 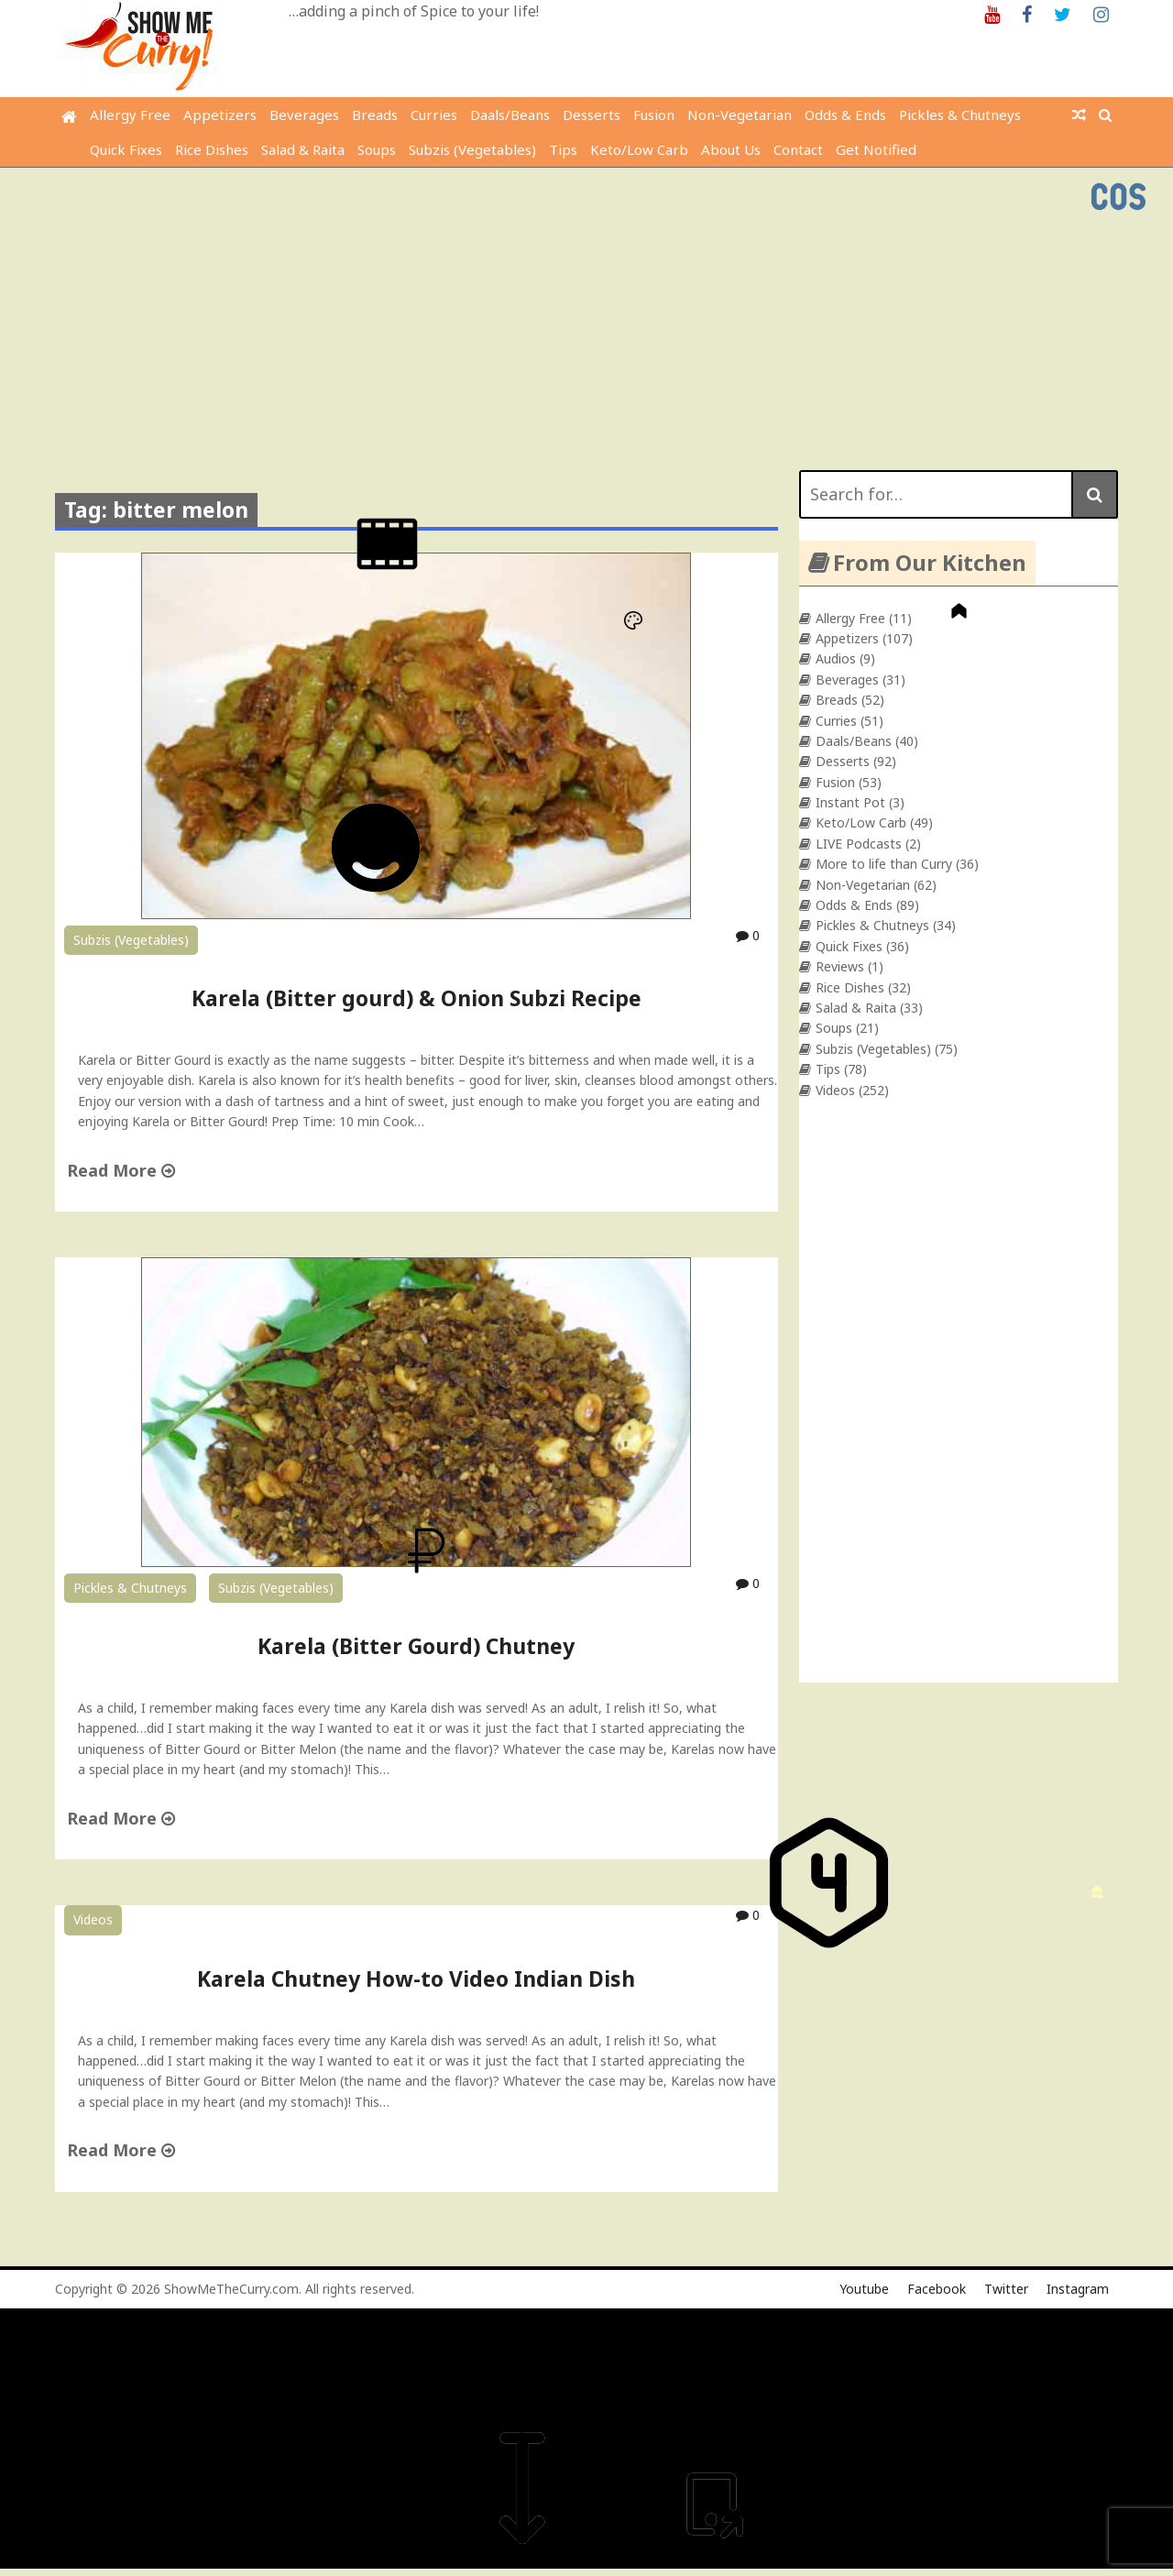 I want to click on step 4 in a multi-step process, so click(x=828, y=1882).